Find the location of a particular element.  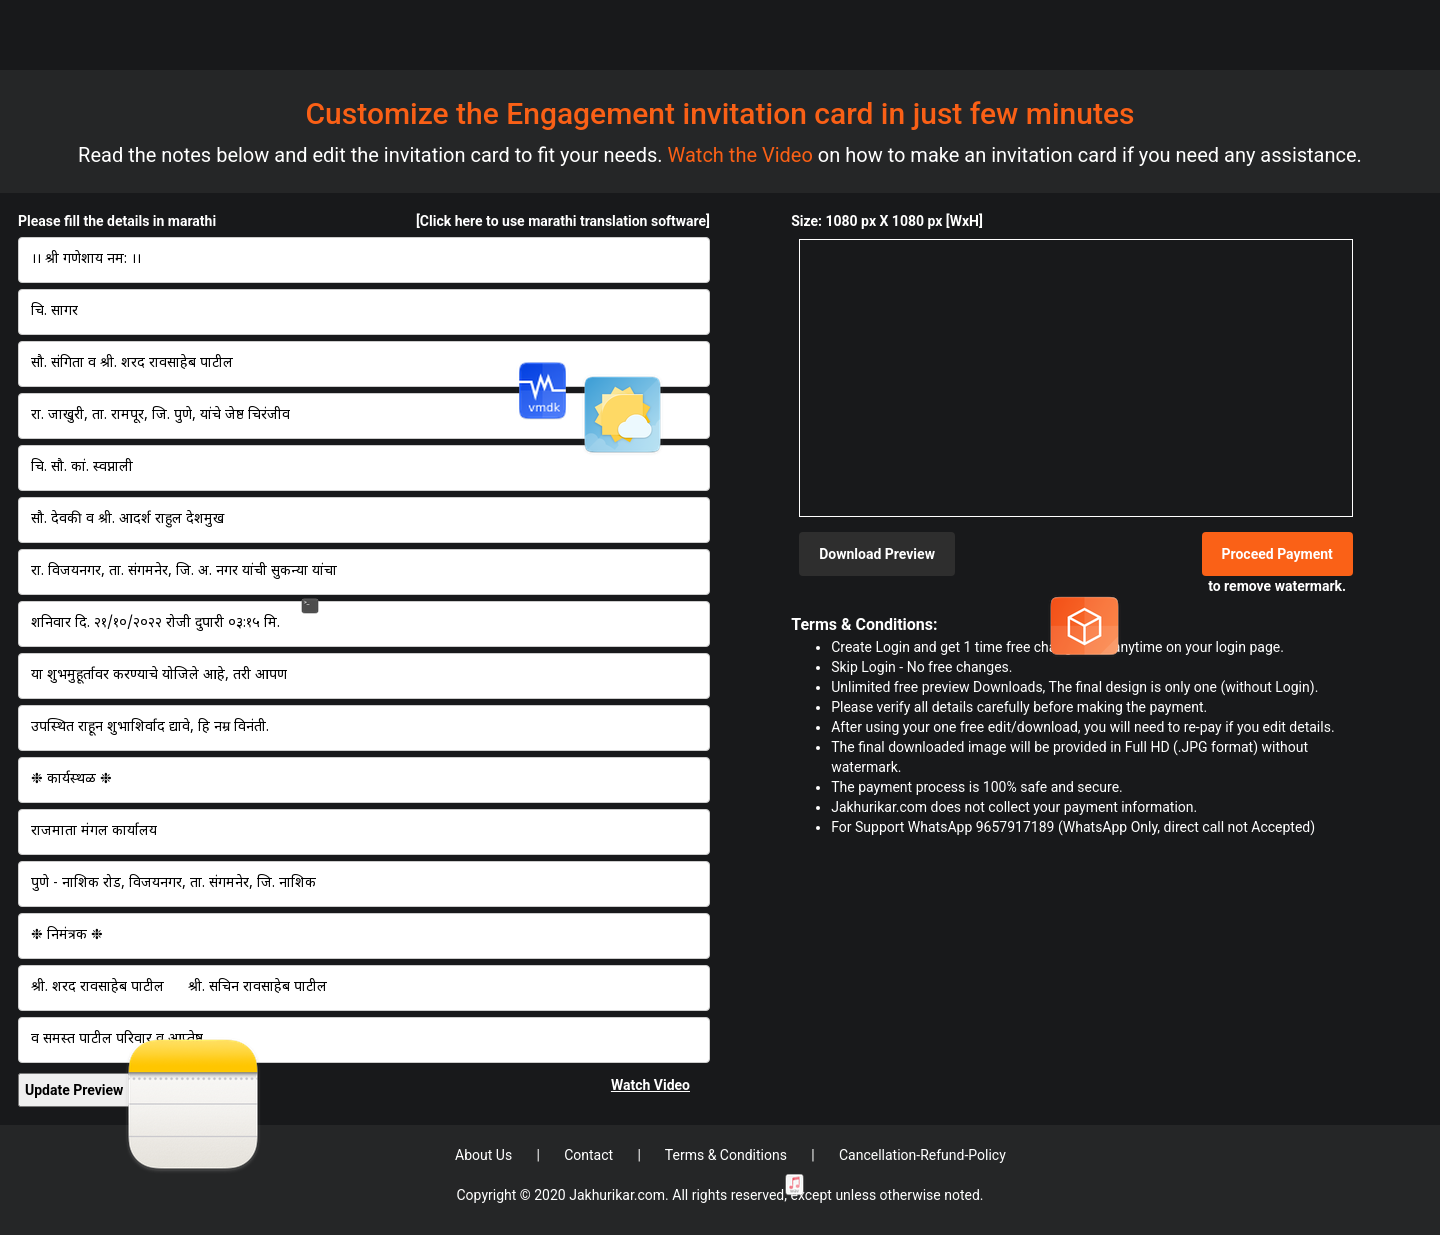

open a 3D model file in OBJ format is located at coordinates (1084, 623).